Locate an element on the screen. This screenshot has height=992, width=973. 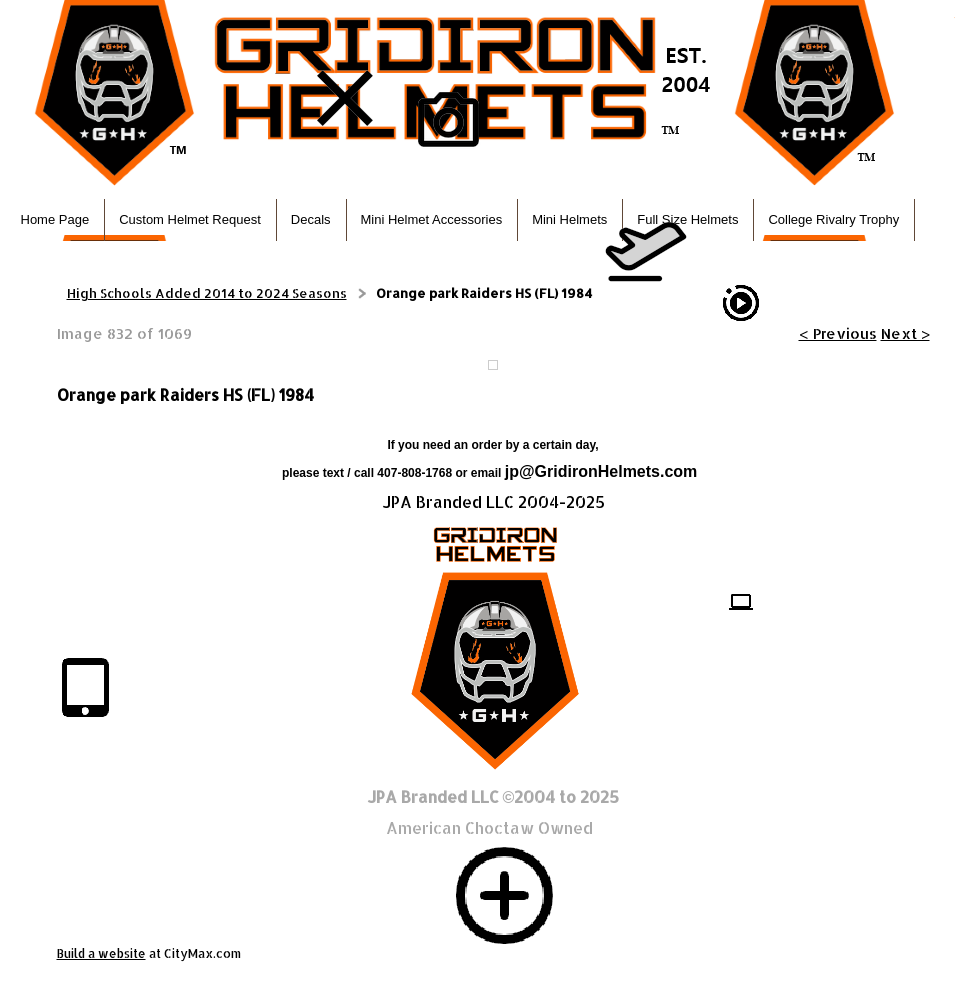
enable motion photos capture is located at coordinates (741, 303).